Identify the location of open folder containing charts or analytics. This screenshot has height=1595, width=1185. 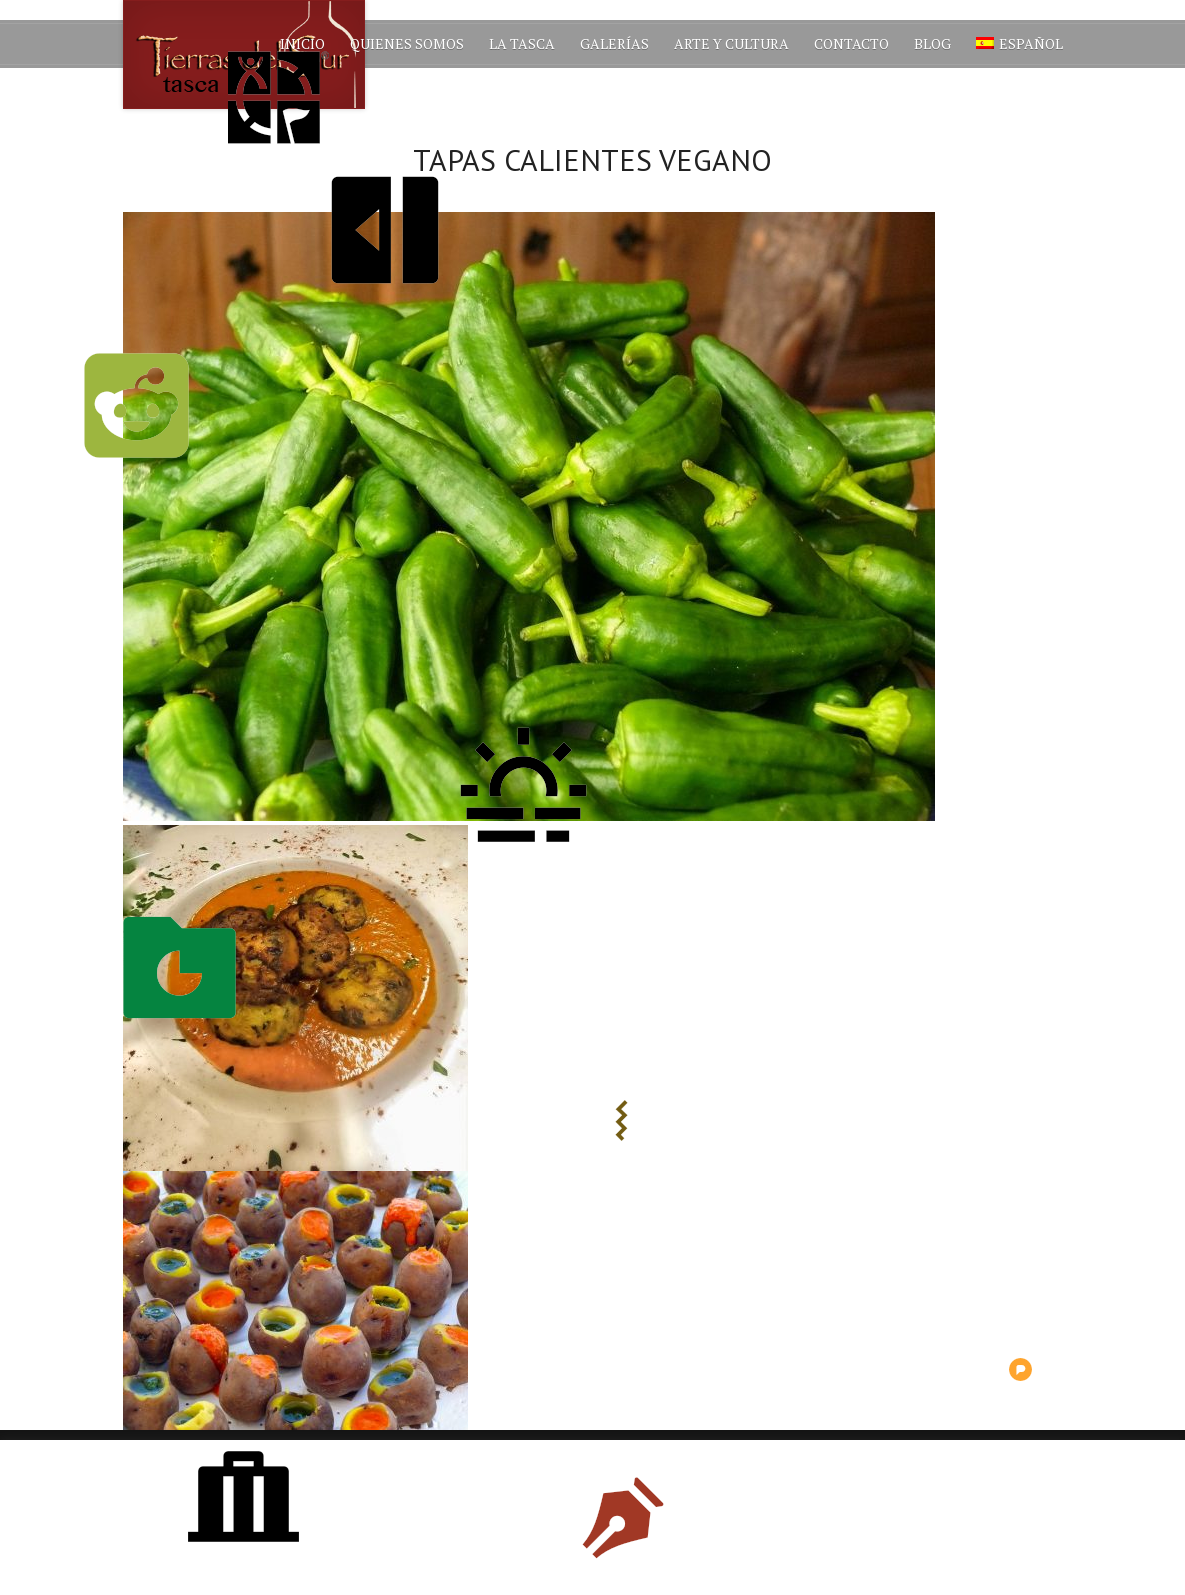
(179, 967).